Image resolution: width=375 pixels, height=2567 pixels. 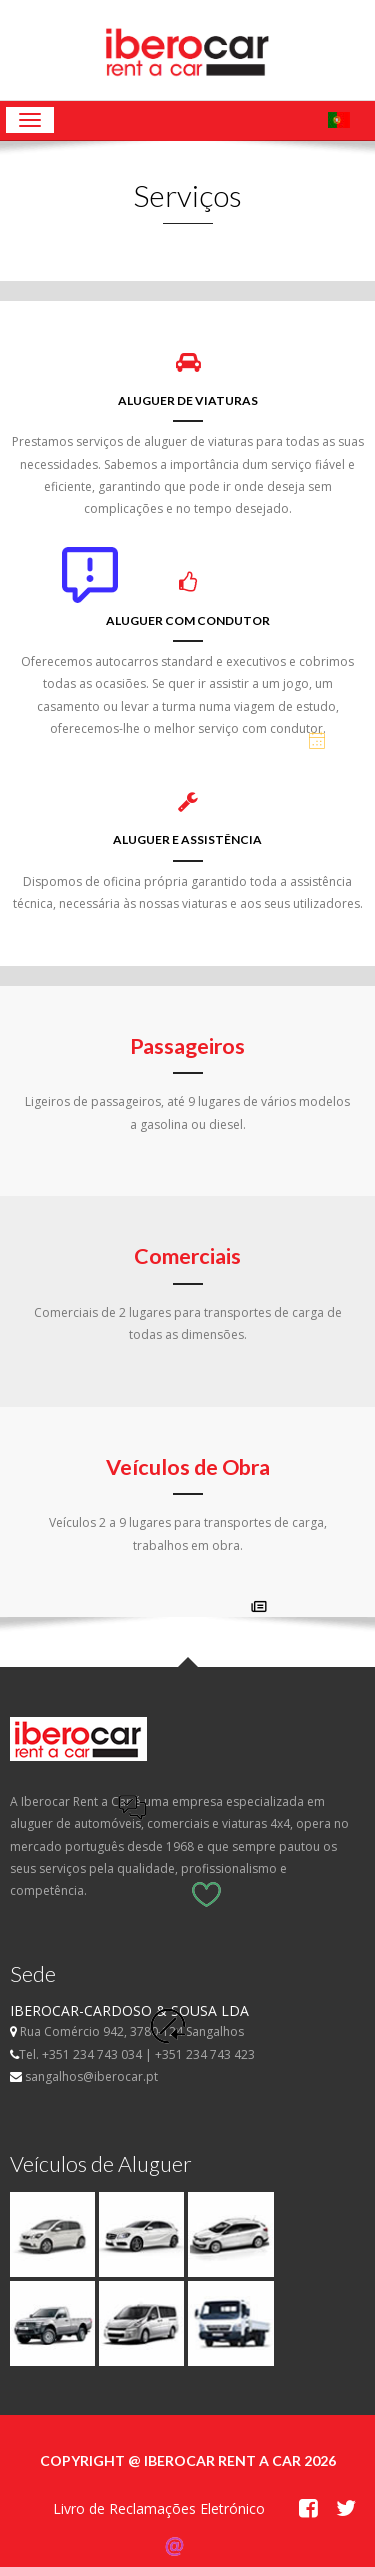 What do you see at coordinates (168, 2026) in the screenshot?
I see `indicates a tracked issue was closed as not planned` at bounding box center [168, 2026].